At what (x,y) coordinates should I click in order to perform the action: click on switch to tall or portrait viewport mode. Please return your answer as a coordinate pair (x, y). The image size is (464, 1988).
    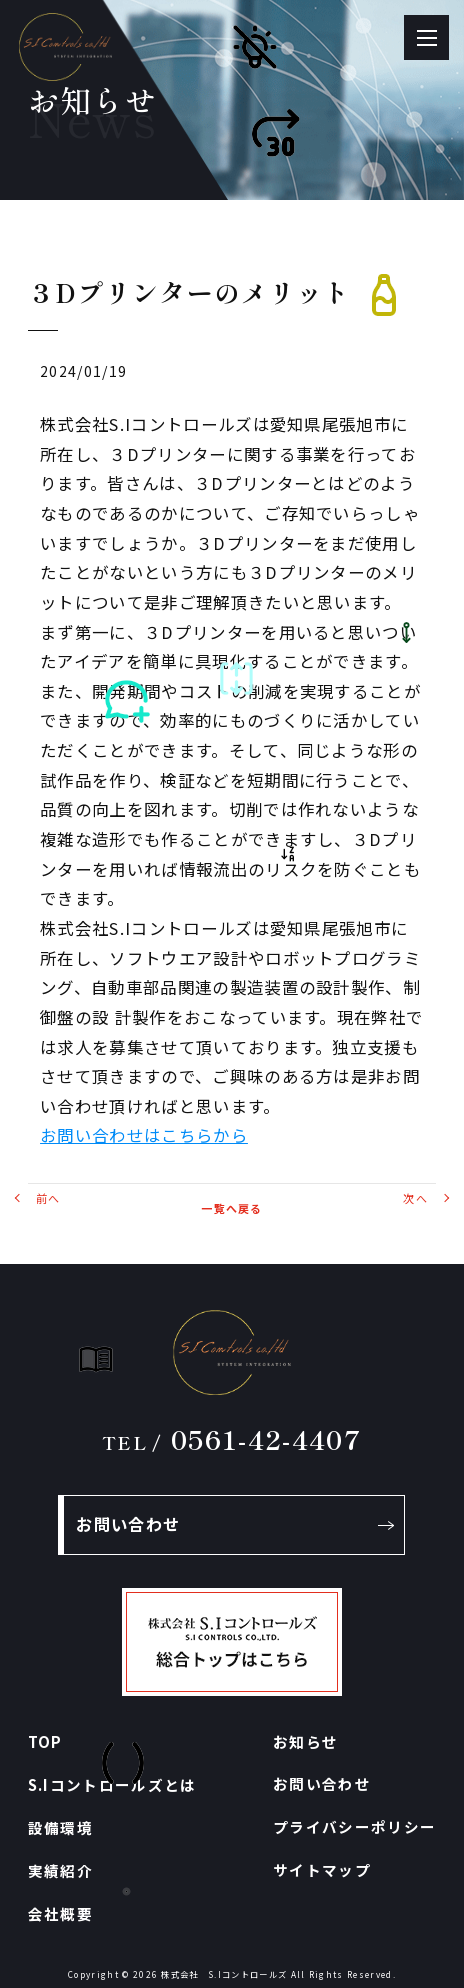
    Looking at the image, I should click on (236, 678).